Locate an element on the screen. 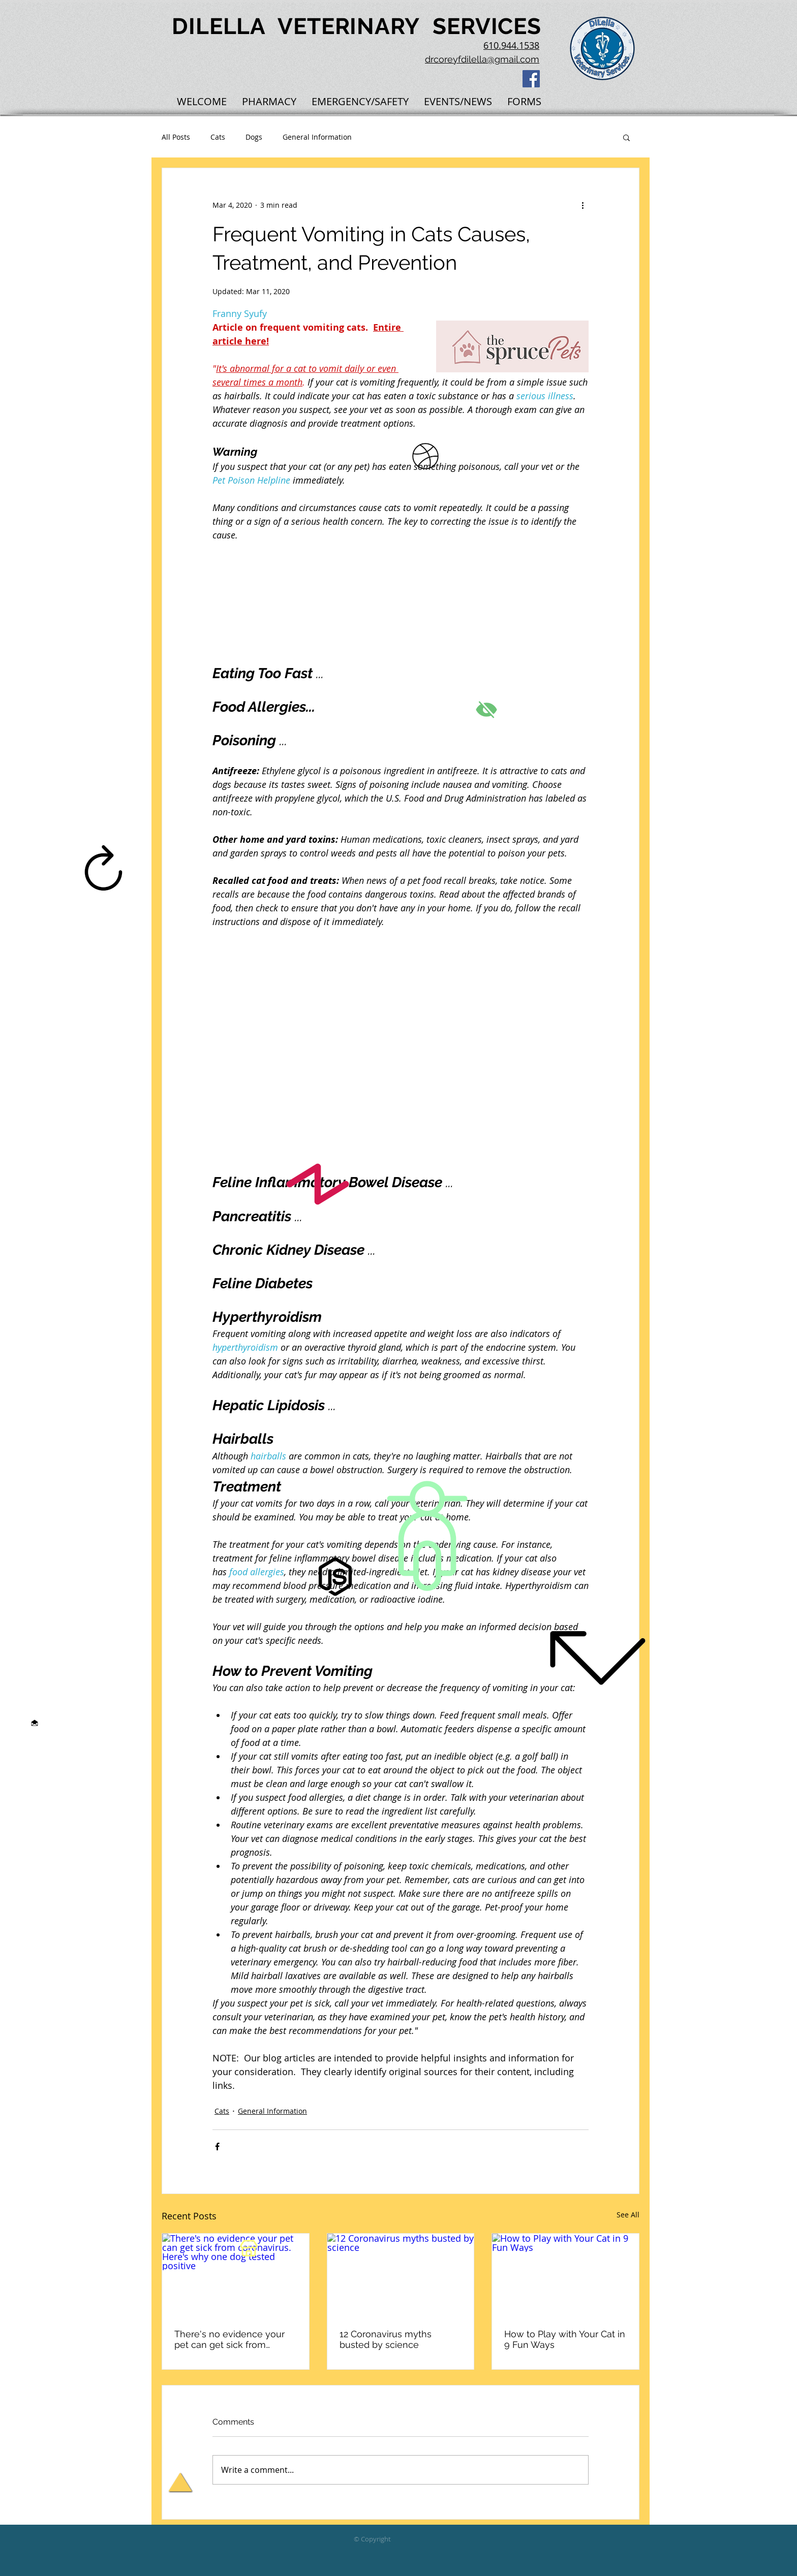 The height and width of the screenshot is (2576, 797). select sawtooth waveform in audio synthesizer is located at coordinates (318, 1184).